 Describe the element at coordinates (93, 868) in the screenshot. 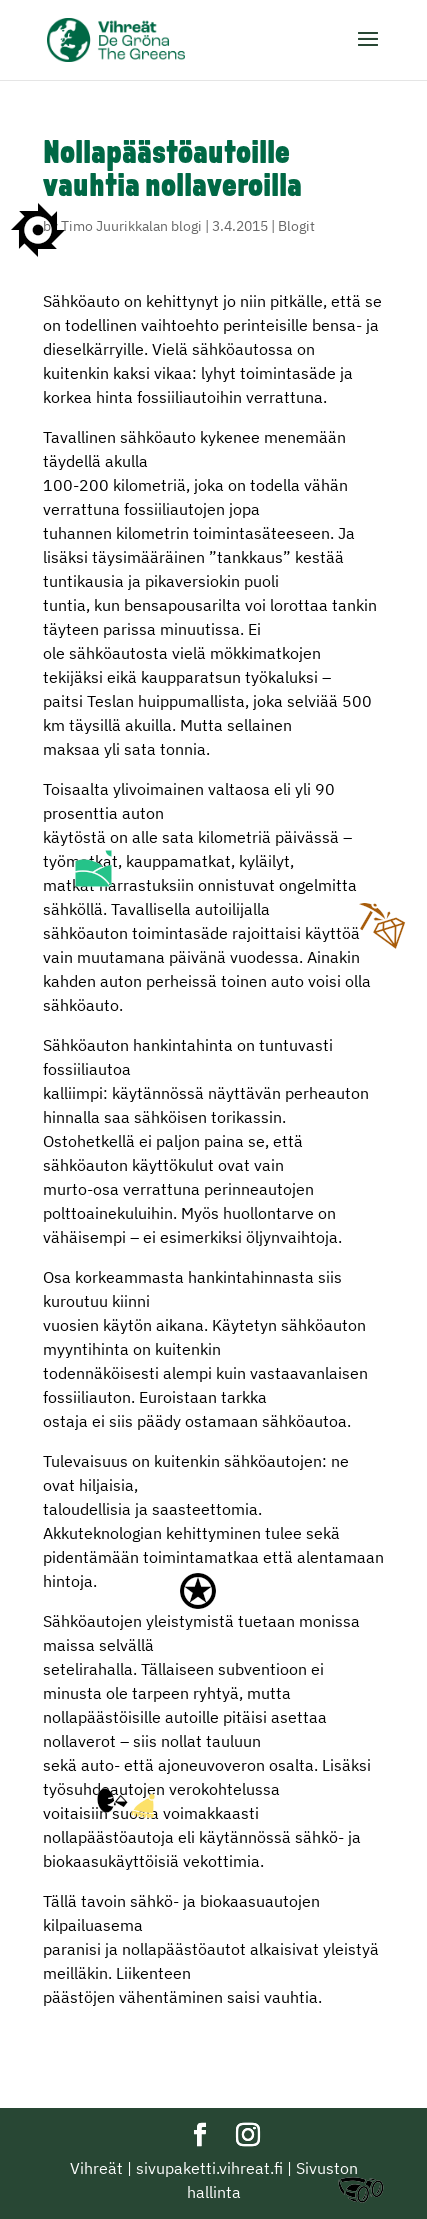

I see `view terrain or landscape mode` at that location.